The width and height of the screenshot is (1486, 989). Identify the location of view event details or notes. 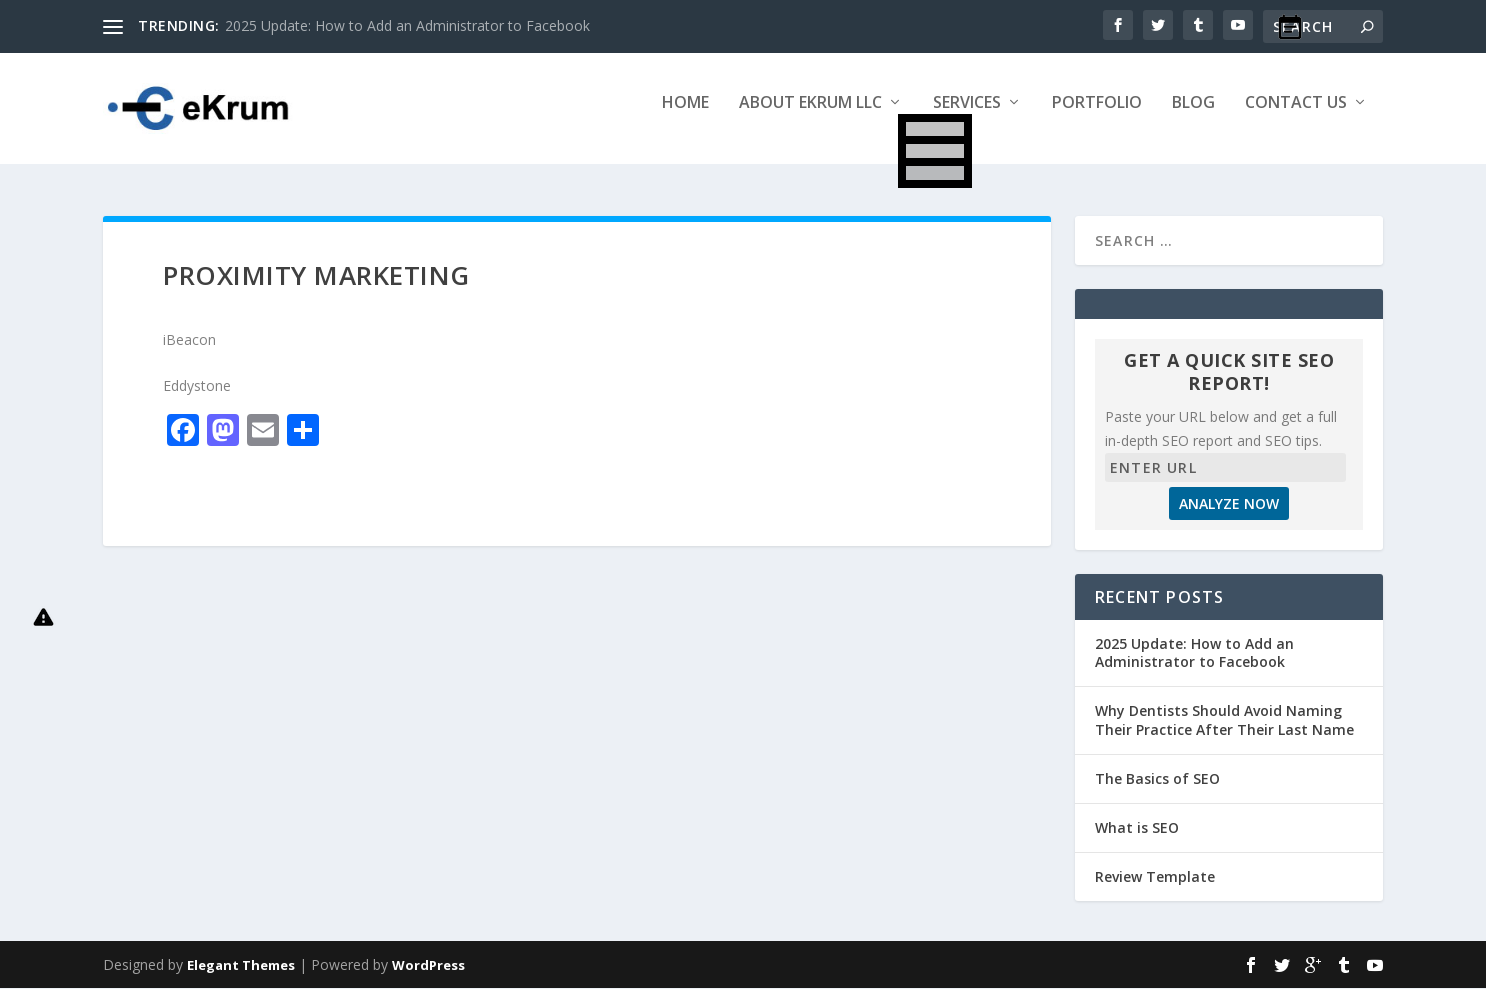
(1290, 28).